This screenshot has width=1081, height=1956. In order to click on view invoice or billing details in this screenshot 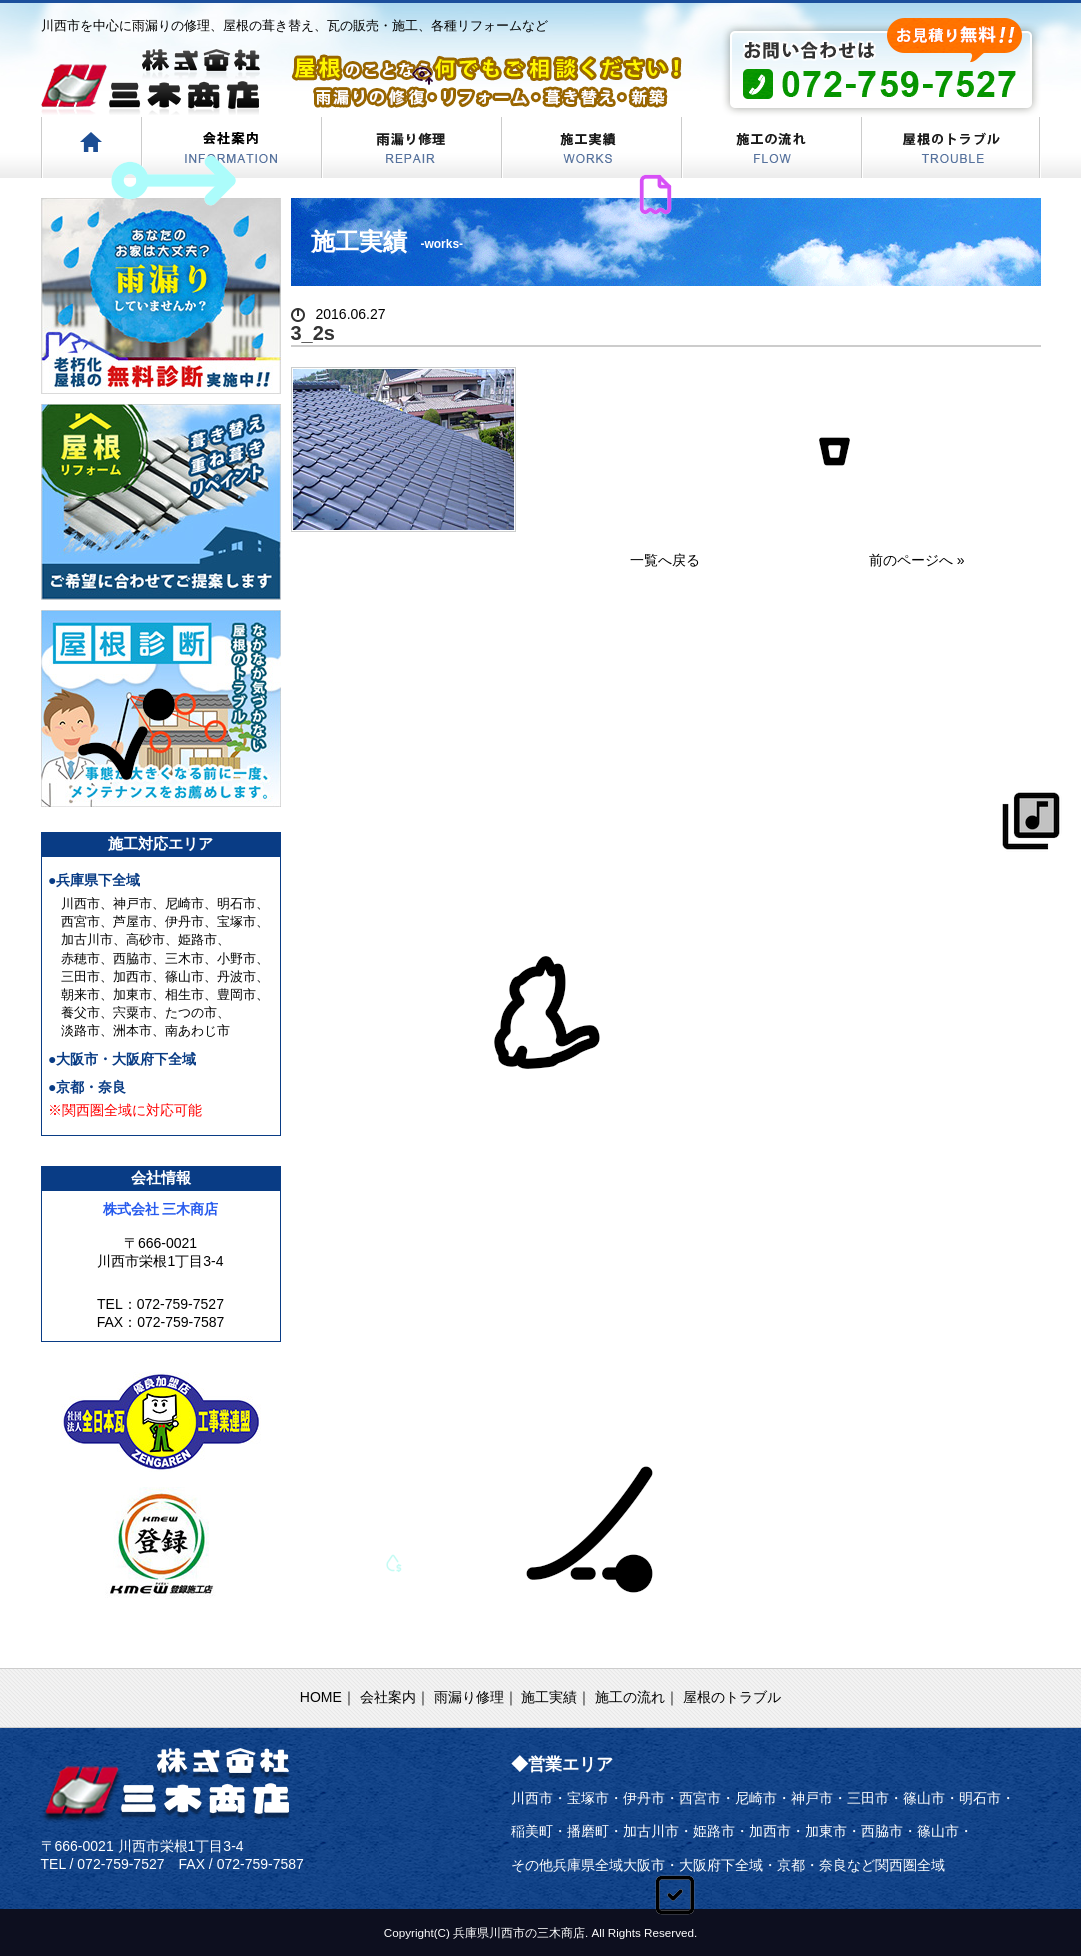, I will do `click(655, 194)`.